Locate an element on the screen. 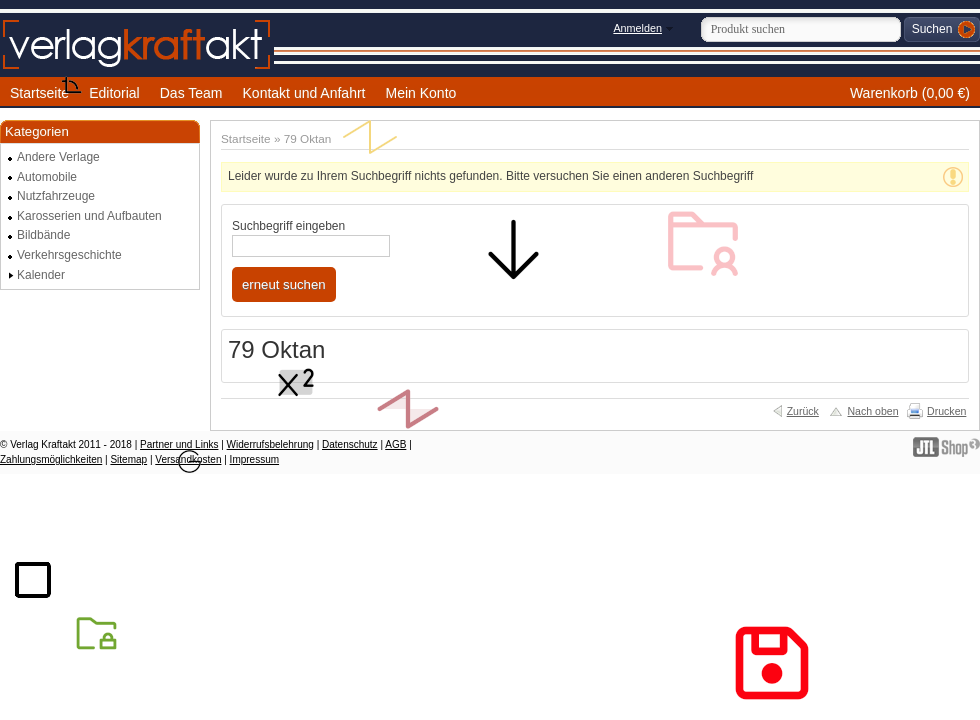 The image size is (980, 720). format text as superscript is located at coordinates (294, 383).